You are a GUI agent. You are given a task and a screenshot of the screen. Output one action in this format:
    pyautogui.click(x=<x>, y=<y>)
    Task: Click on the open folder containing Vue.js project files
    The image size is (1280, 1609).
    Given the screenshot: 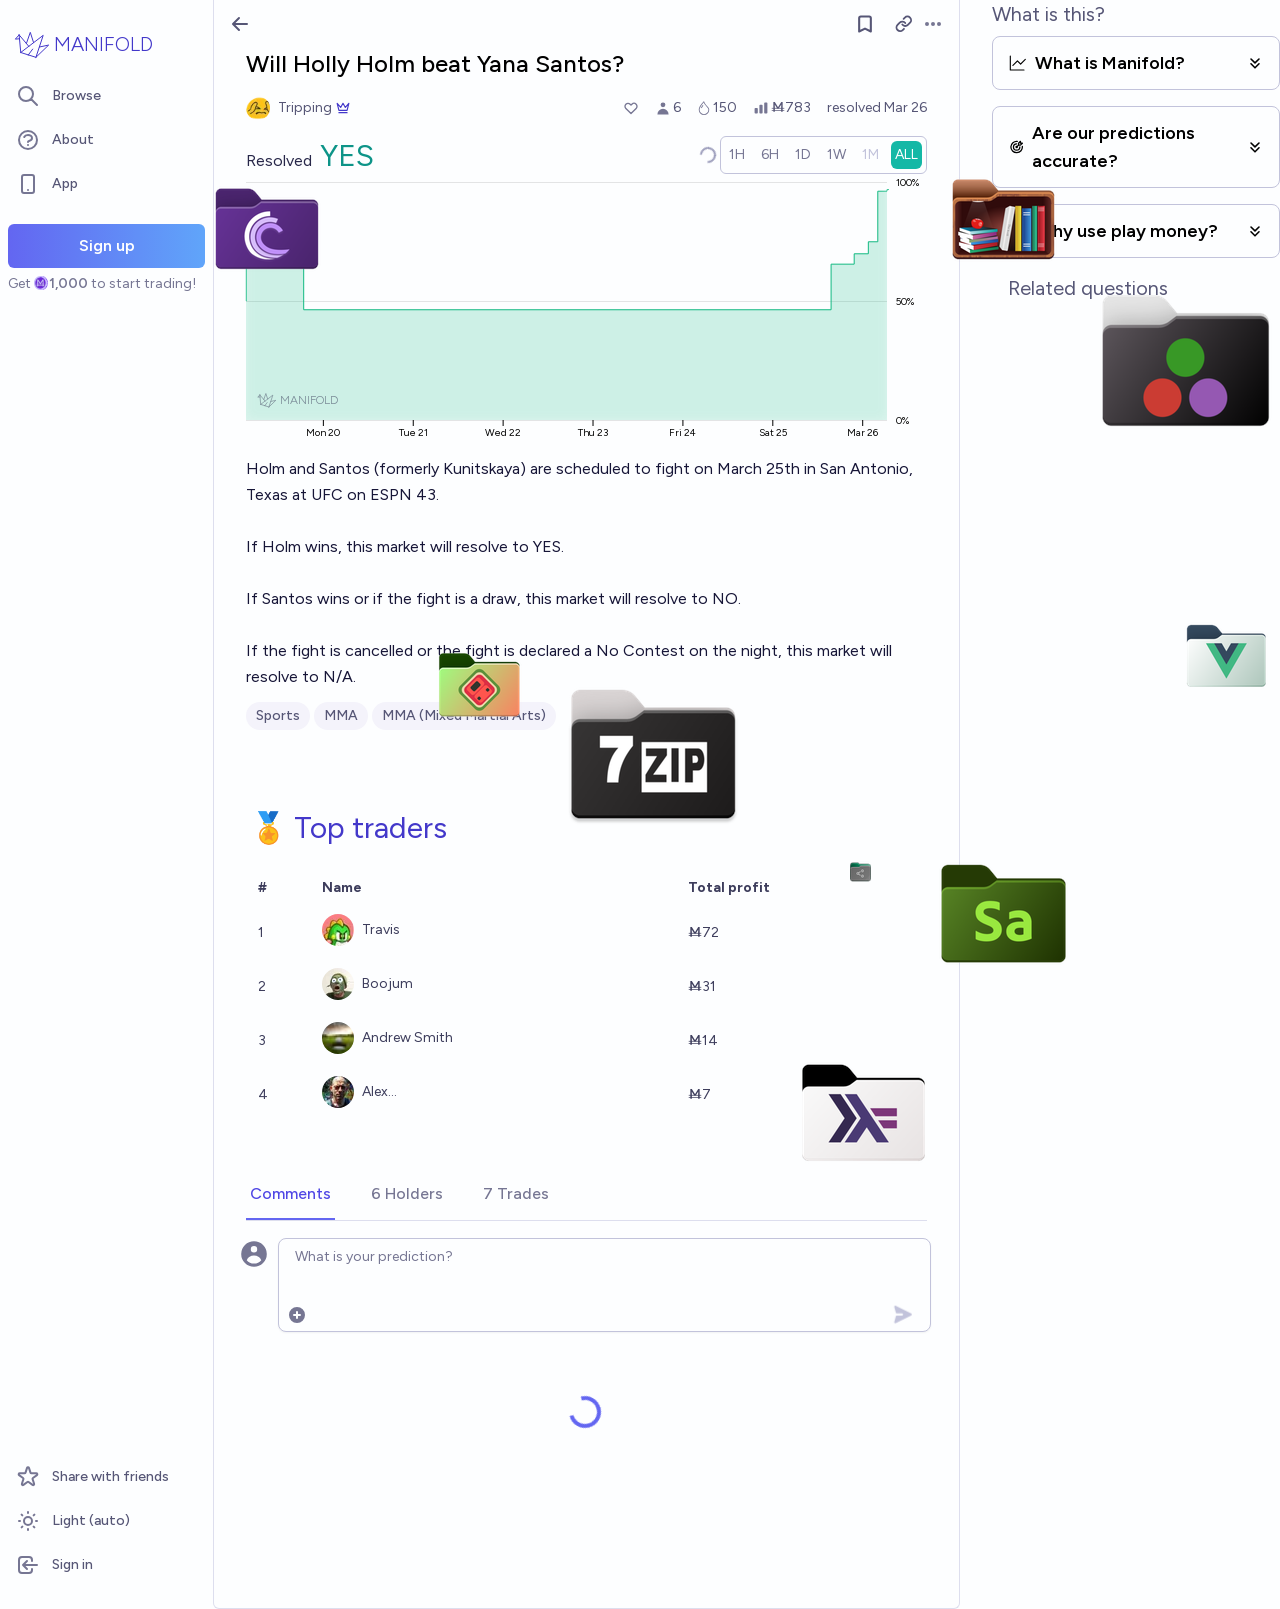 What is the action you would take?
    pyautogui.click(x=1226, y=658)
    